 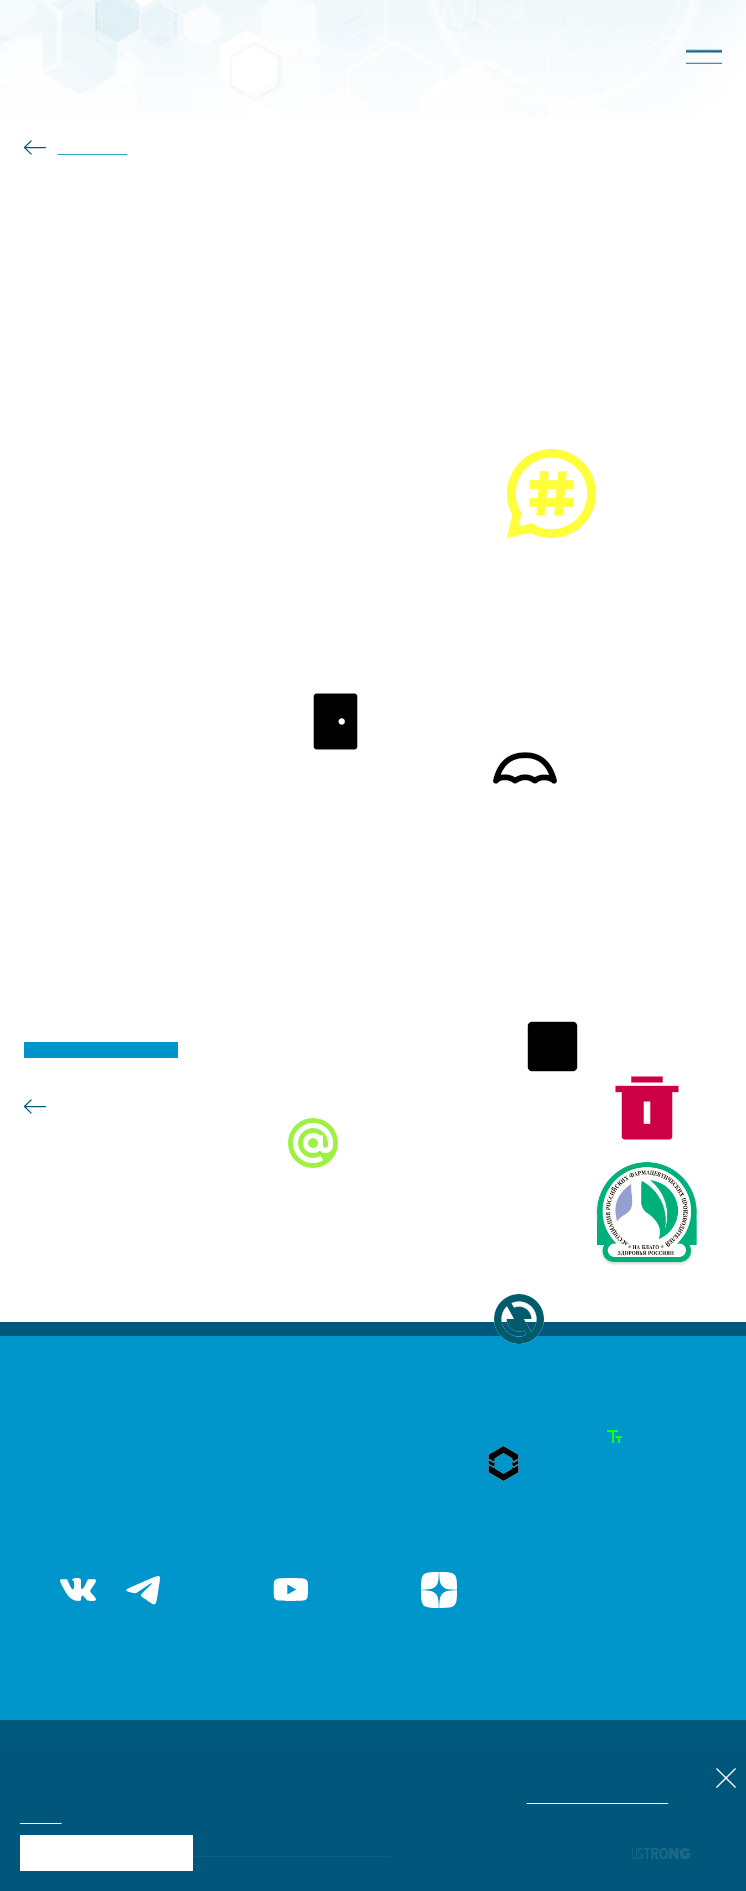 I want to click on open umbrel home server dashboard, so click(x=525, y=768).